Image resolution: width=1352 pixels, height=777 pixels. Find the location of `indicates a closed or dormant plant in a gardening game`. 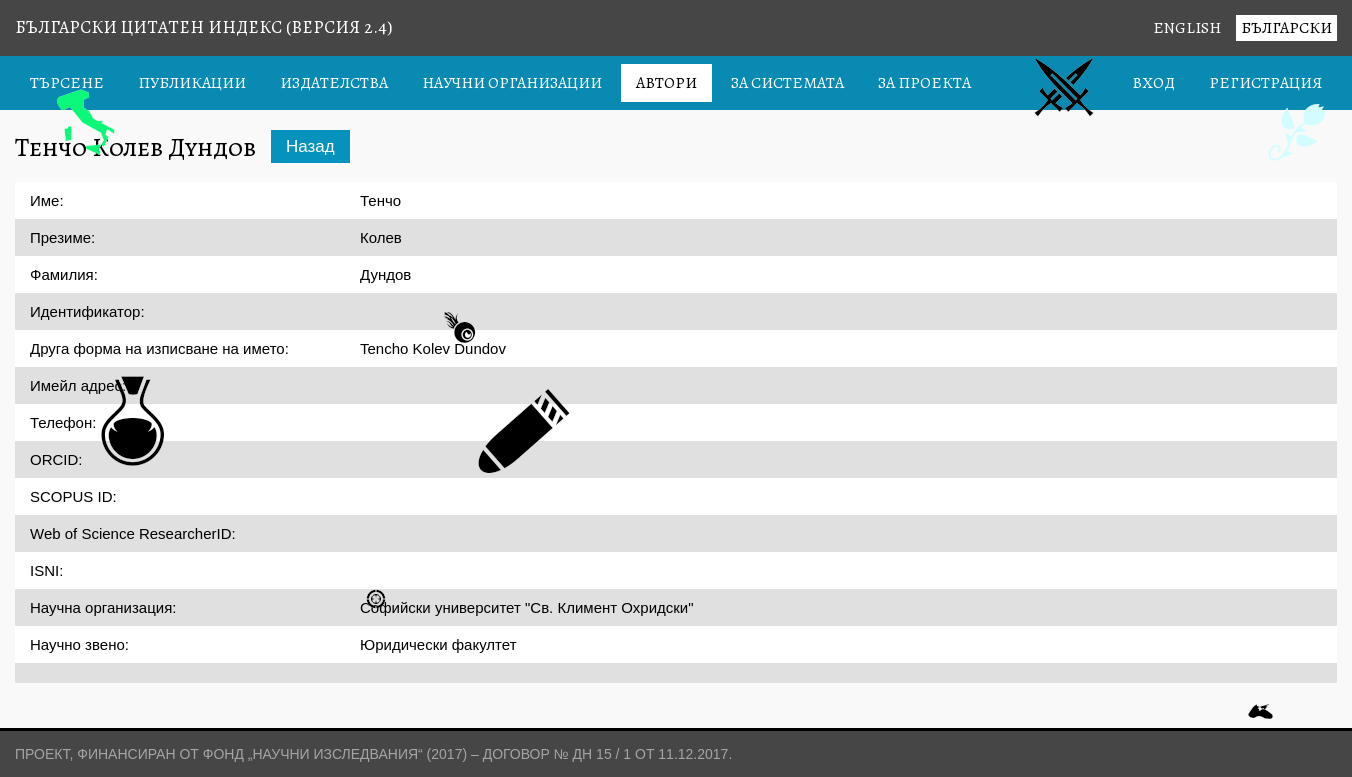

indicates a closed or dormant plant in a gardening game is located at coordinates (1297, 133).